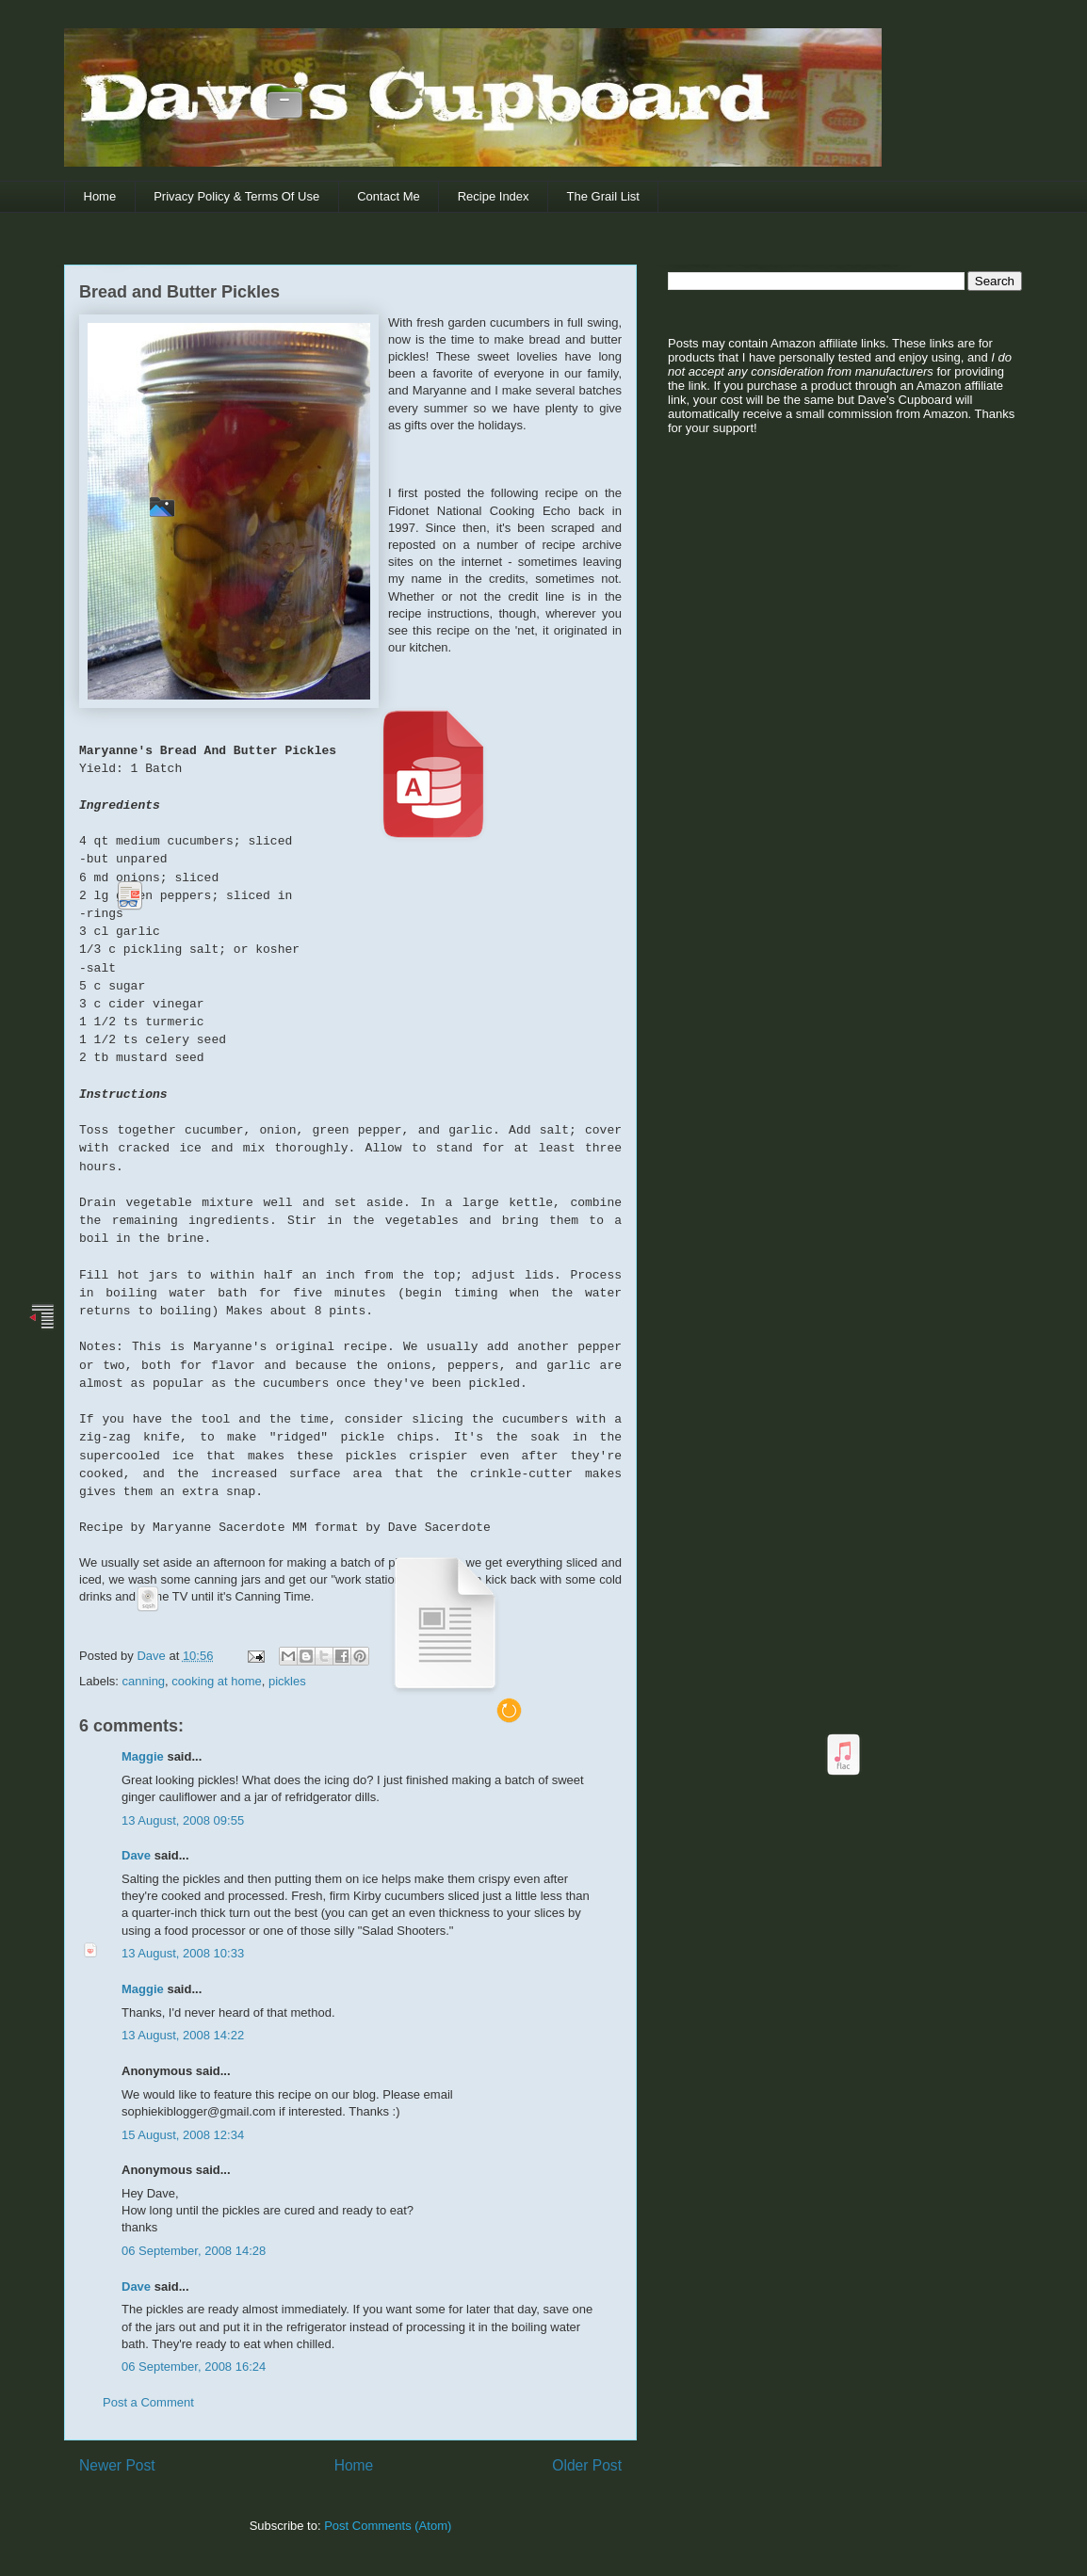 The image size is (1087, 2576). Describe the element at coordinates (41, 1316) in the screenshot. I see `decrease text indentation` at that location.